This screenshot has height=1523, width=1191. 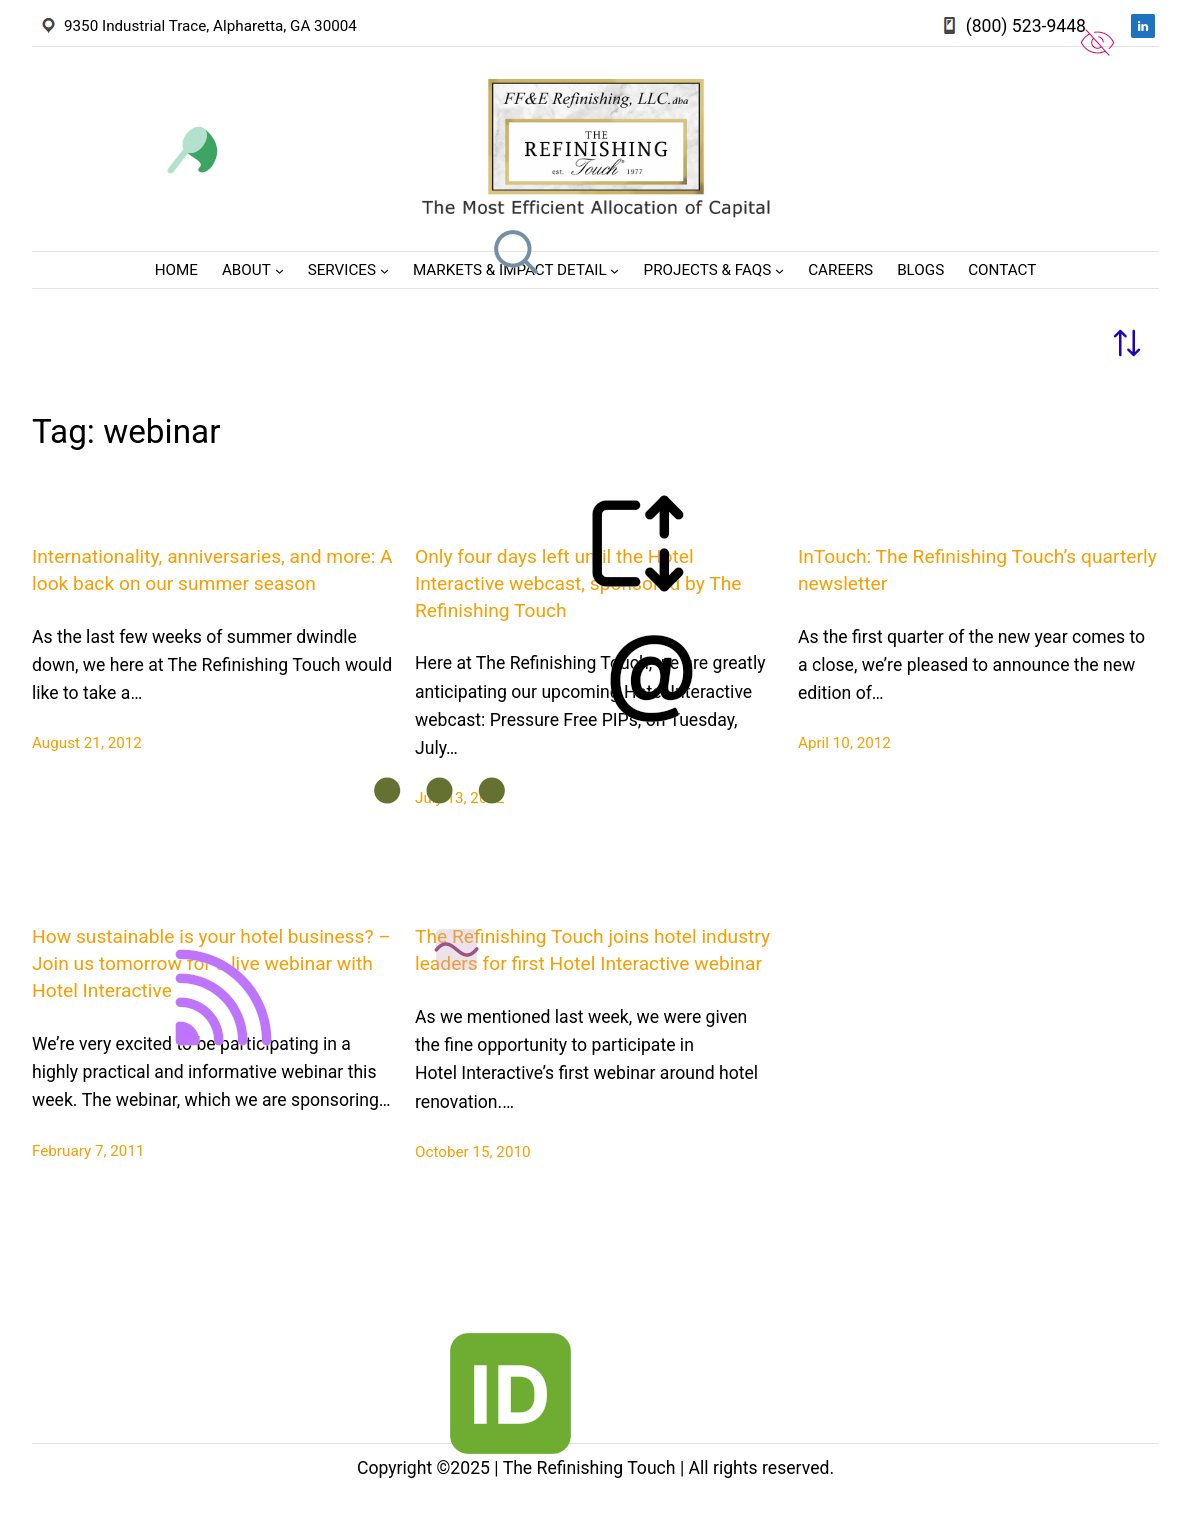 I want to click on view user ID or identification details, so click(x=510, y=1393).